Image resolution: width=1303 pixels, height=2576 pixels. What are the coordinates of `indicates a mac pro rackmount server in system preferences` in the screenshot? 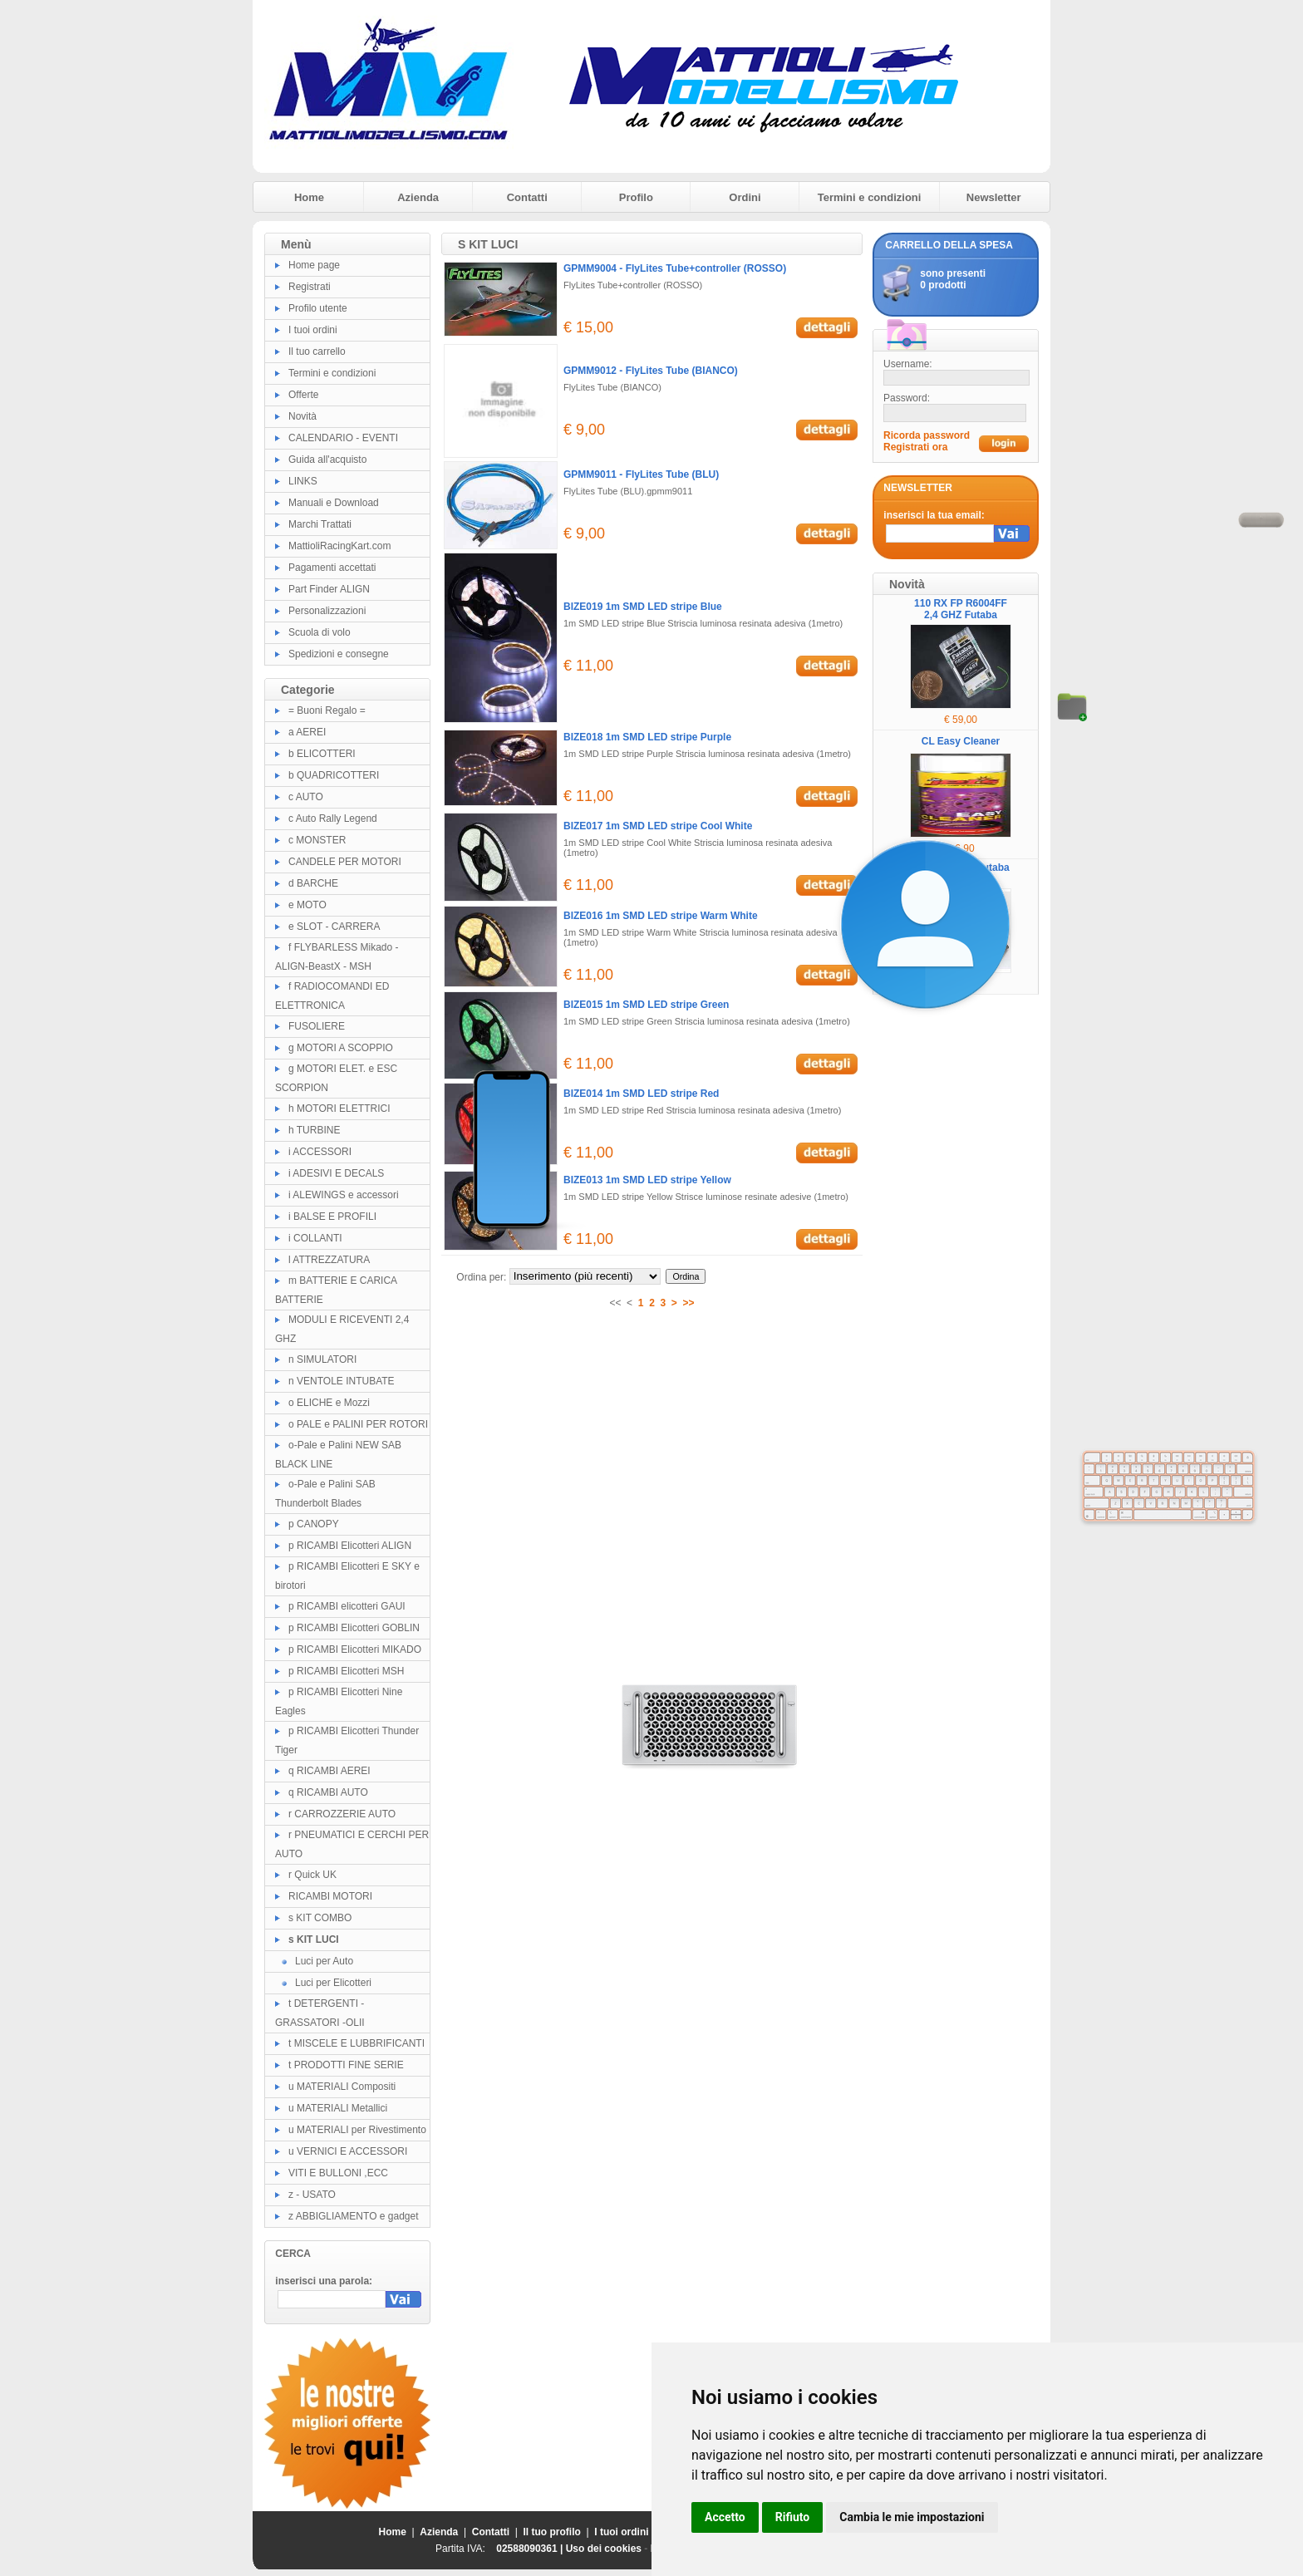 It's located at (709, 1724).